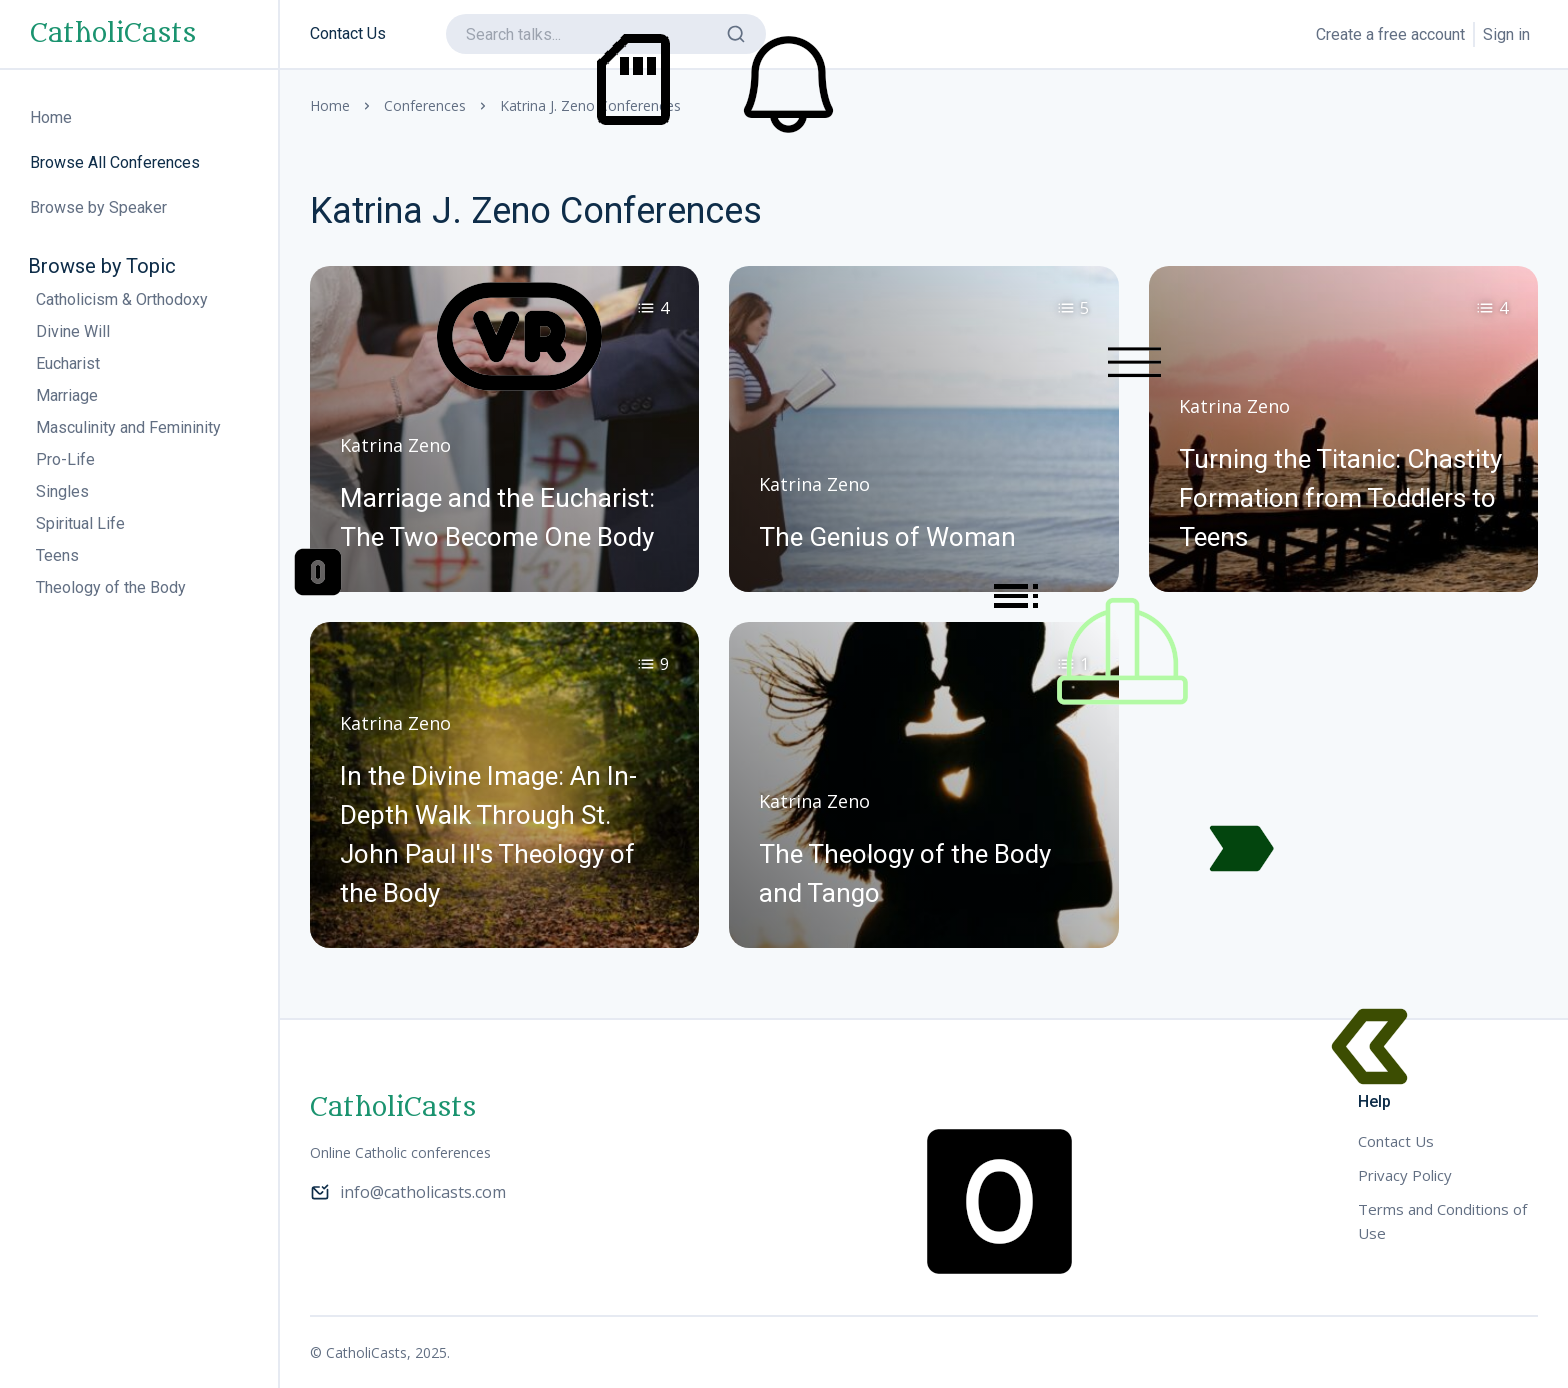  Describe the element at coordinates (1016, 596) in the screenshot. I see `view table of contents` at that location.